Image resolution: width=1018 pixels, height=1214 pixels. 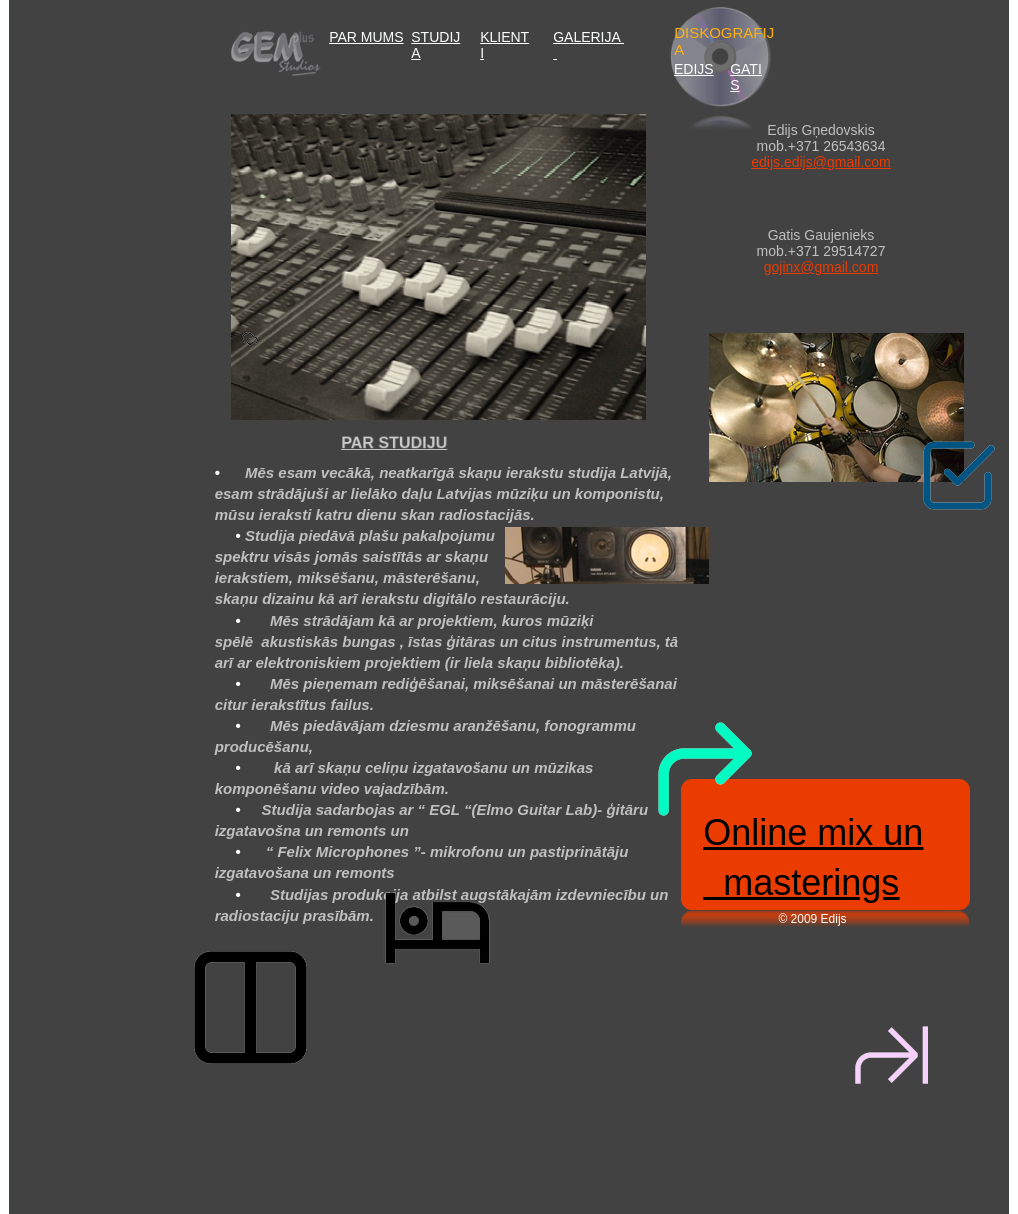 I want to click on move cursor to next tab stop, so click(x=886, y=1052).